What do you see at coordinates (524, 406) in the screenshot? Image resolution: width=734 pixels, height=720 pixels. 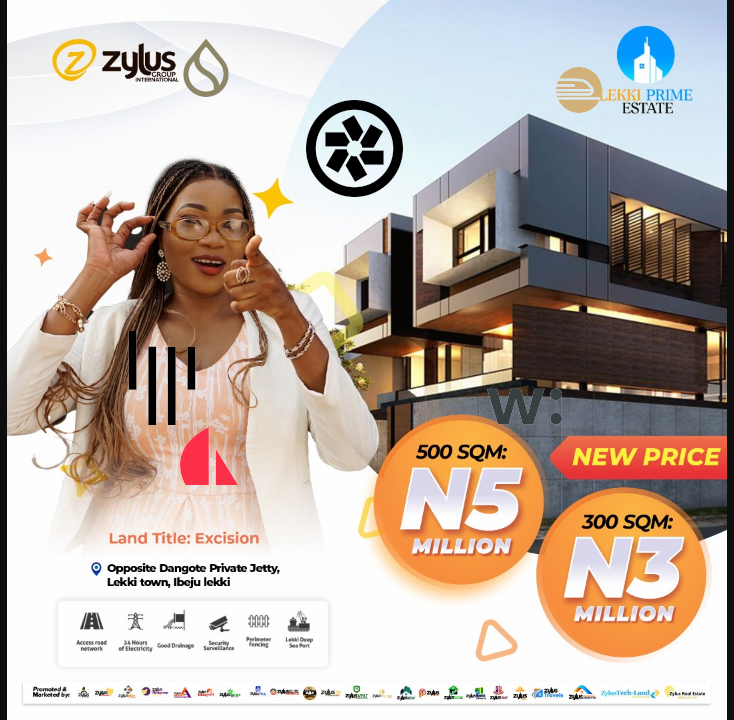 I see `visit wellfound job board` at bounding box center [524, 406].